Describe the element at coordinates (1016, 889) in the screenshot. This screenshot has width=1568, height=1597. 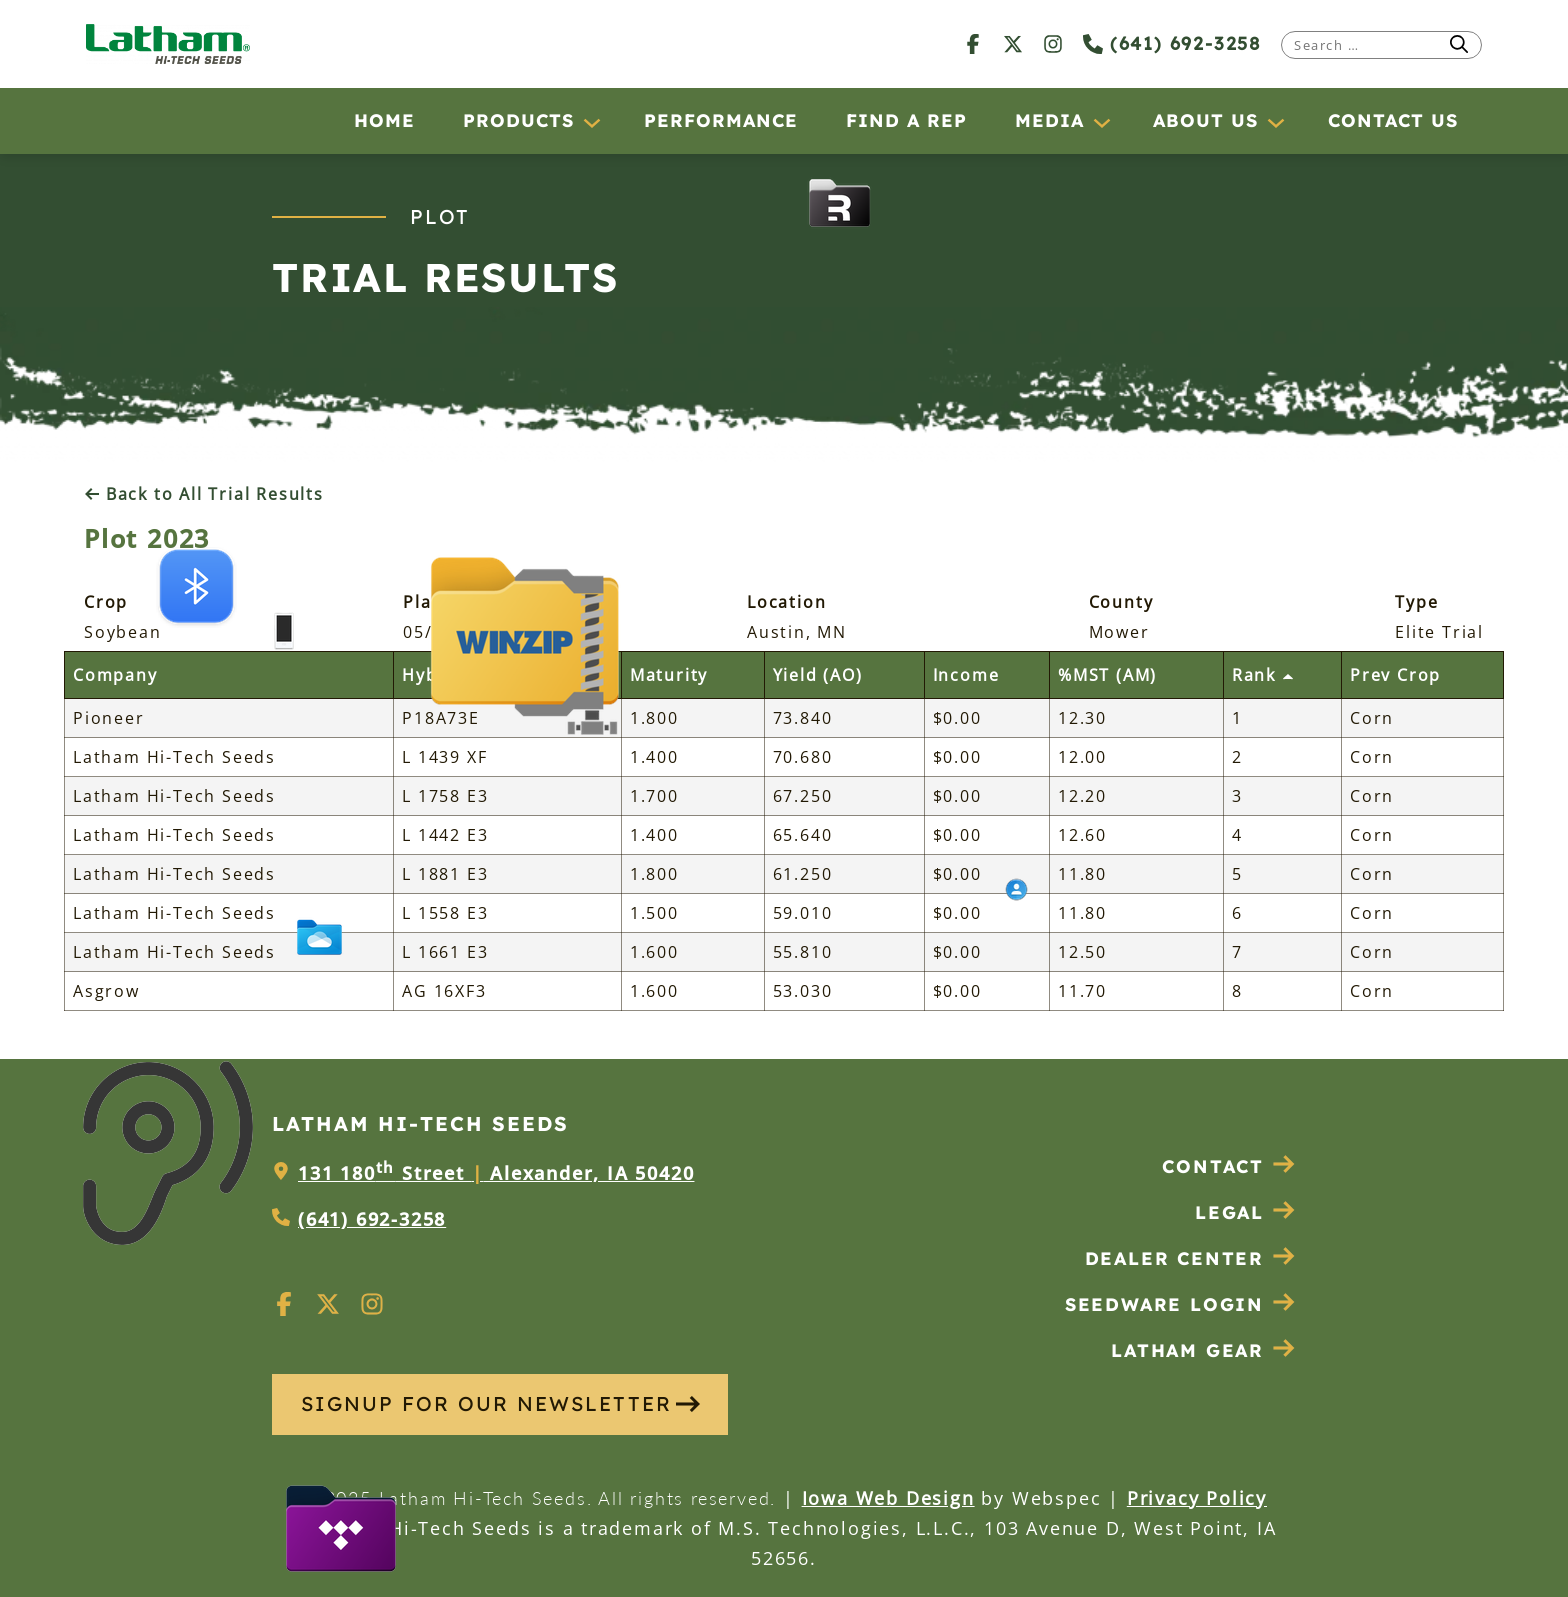
I see `view user profile information` at that location.